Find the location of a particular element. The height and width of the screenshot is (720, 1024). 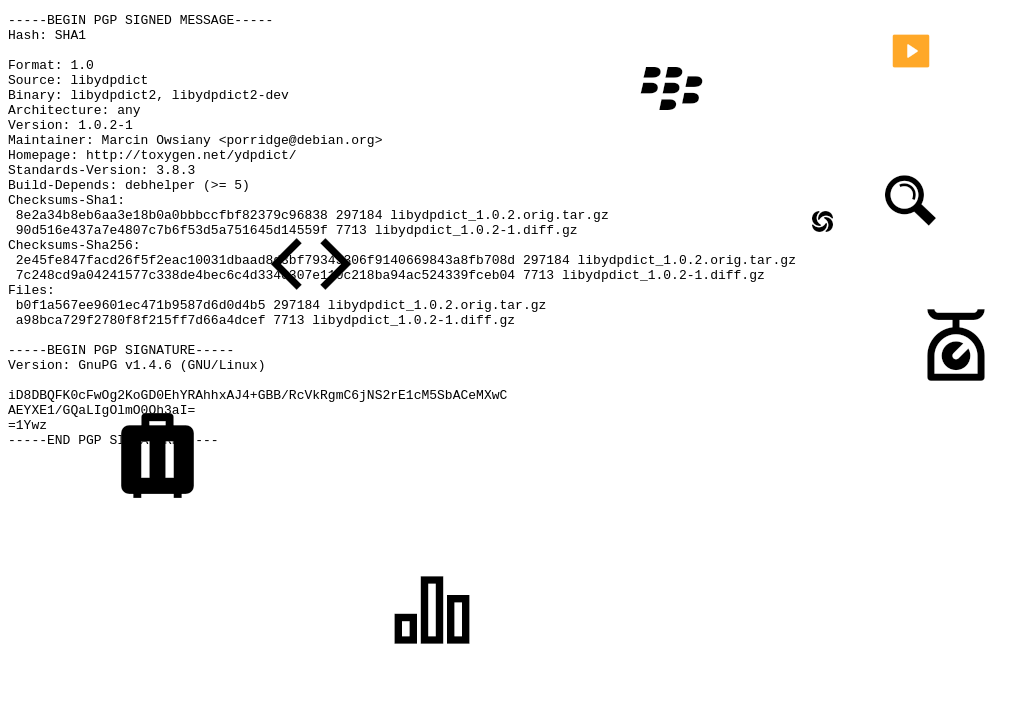

play a video or movie is located at coordinates (911, 51).